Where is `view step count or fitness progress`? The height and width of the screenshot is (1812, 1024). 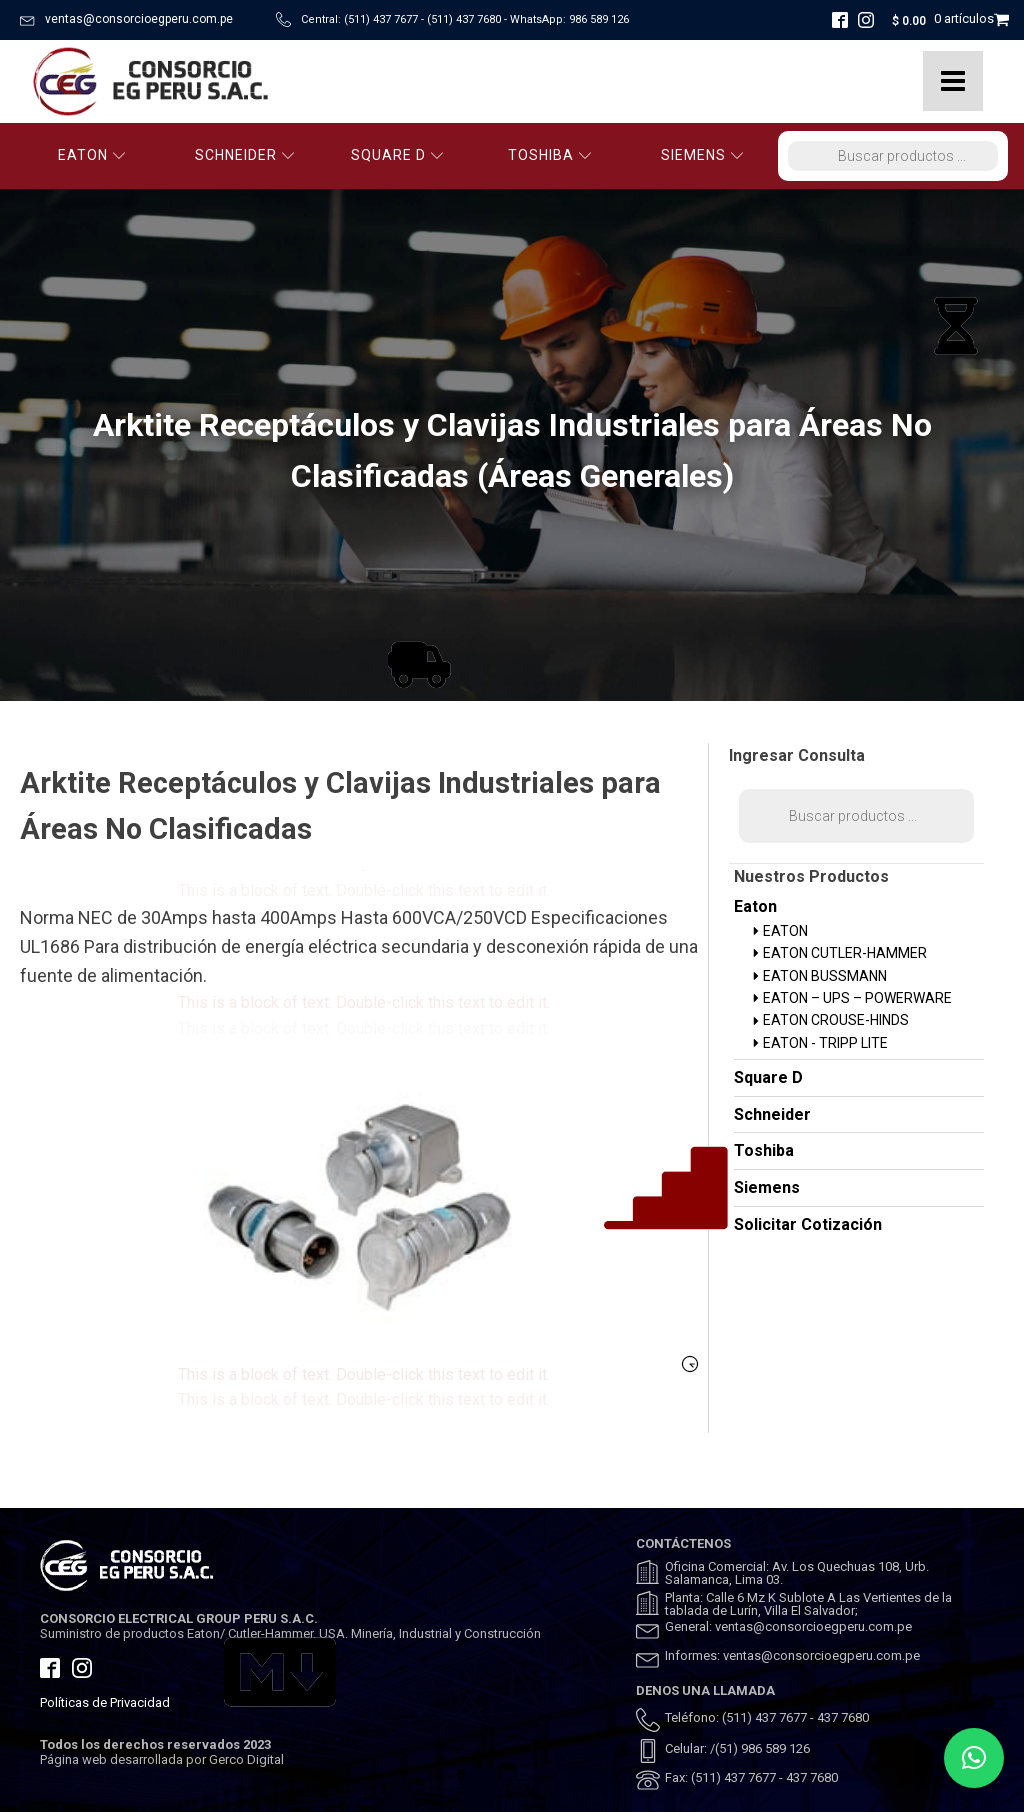 view step count or fitness progress is located at coordinates (670, 1188).